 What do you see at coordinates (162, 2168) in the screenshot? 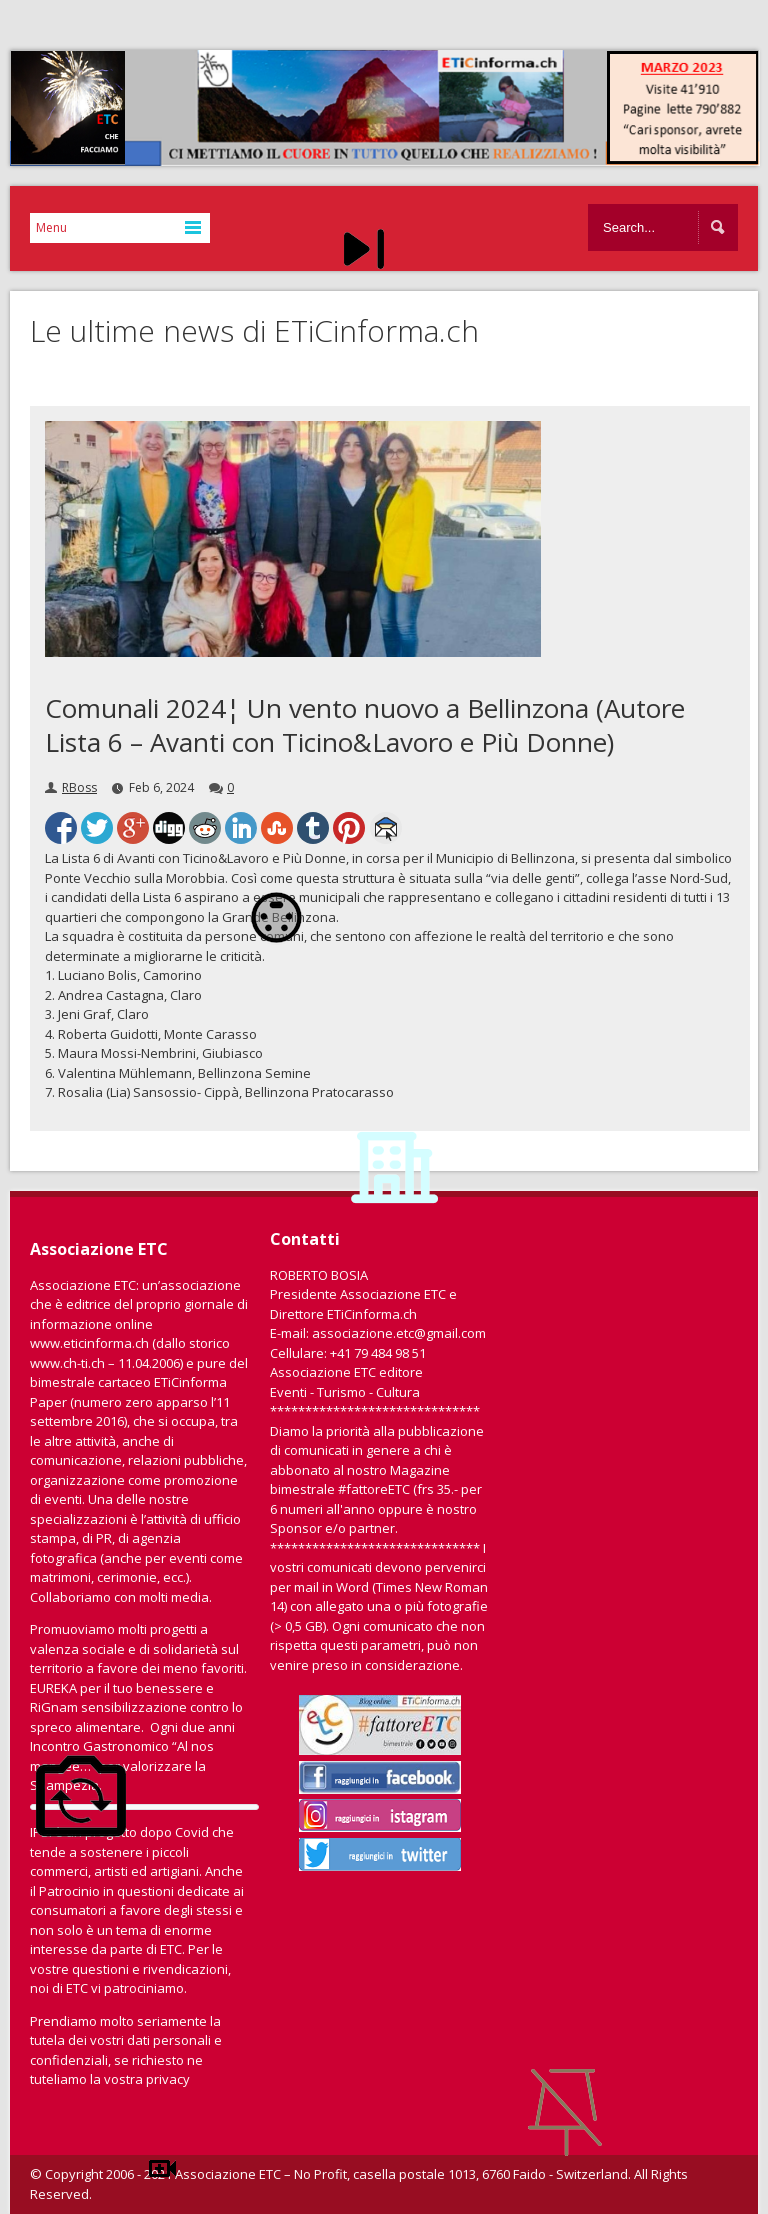
I see `start a new video call` at bounding box center [162, 2168].